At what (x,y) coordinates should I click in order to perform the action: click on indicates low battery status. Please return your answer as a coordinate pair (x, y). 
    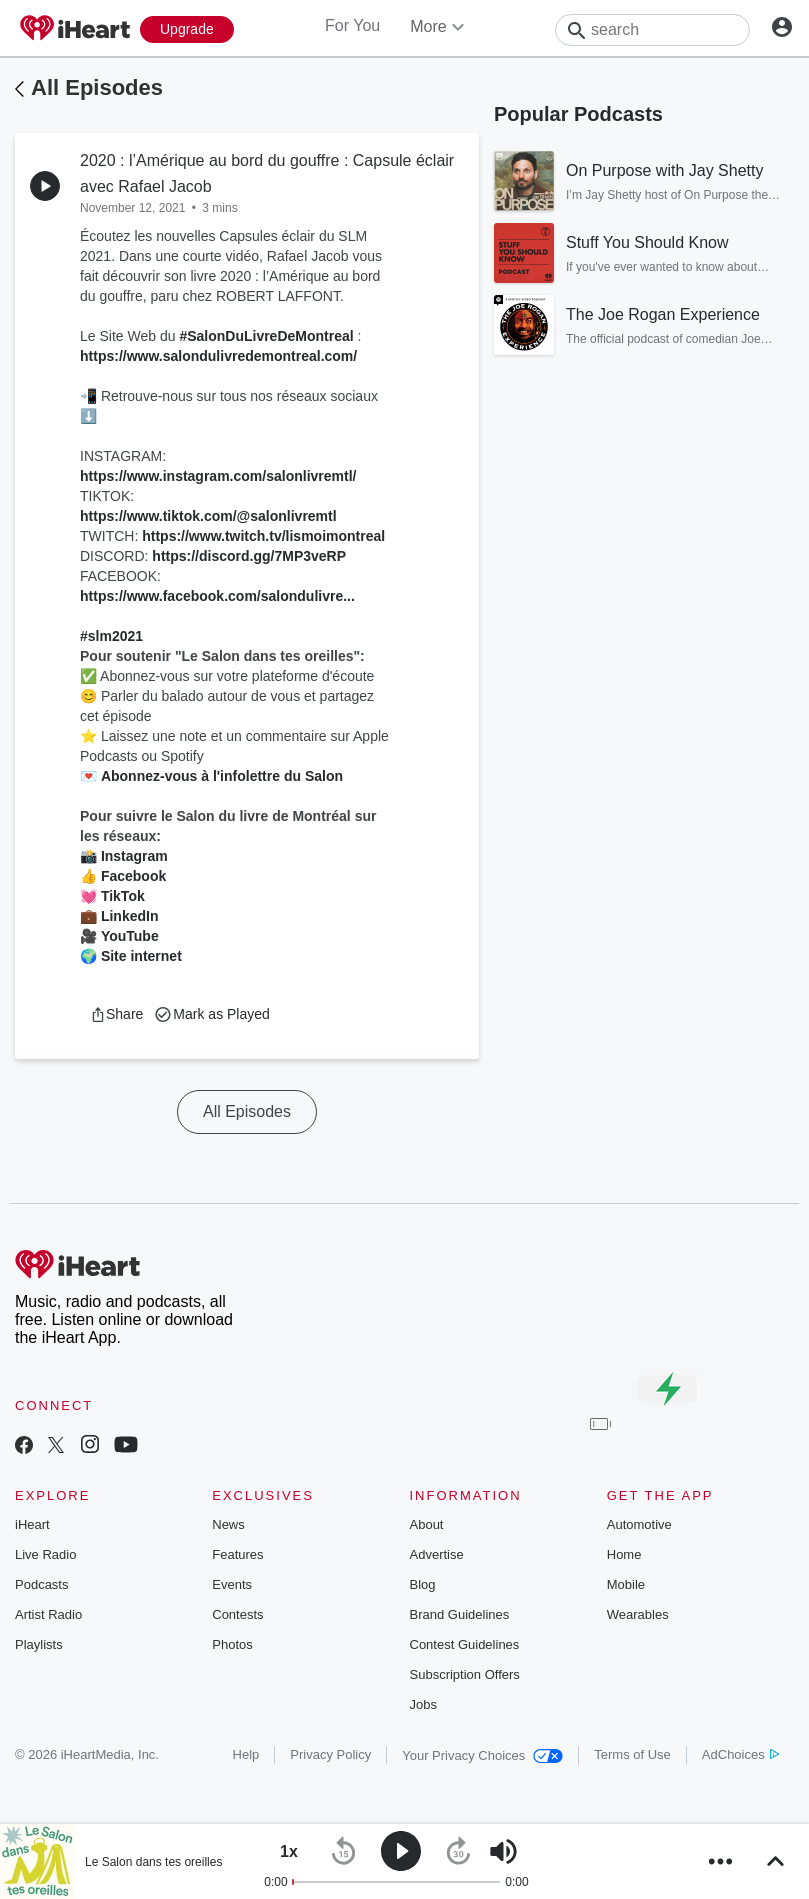
    Looking at the image, I should click on (600, 1424).